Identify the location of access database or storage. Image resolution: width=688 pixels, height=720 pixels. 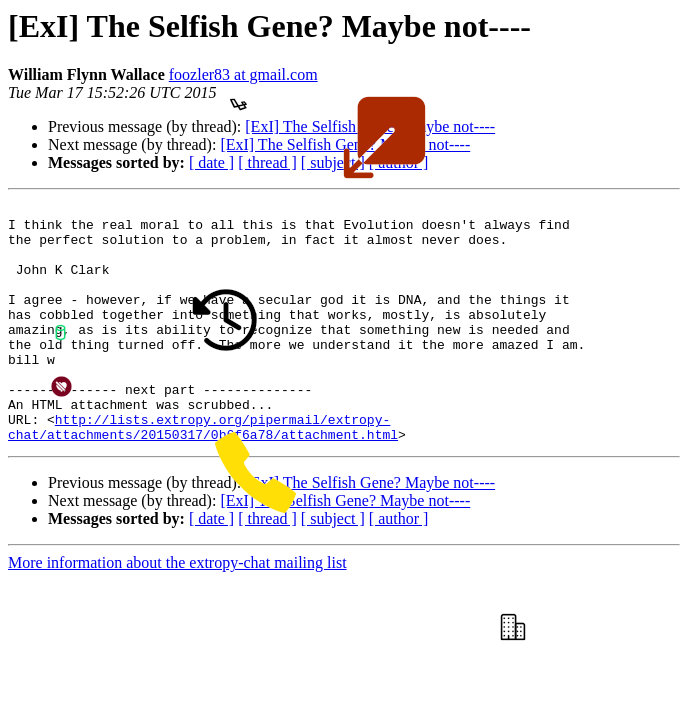
(60, 332).